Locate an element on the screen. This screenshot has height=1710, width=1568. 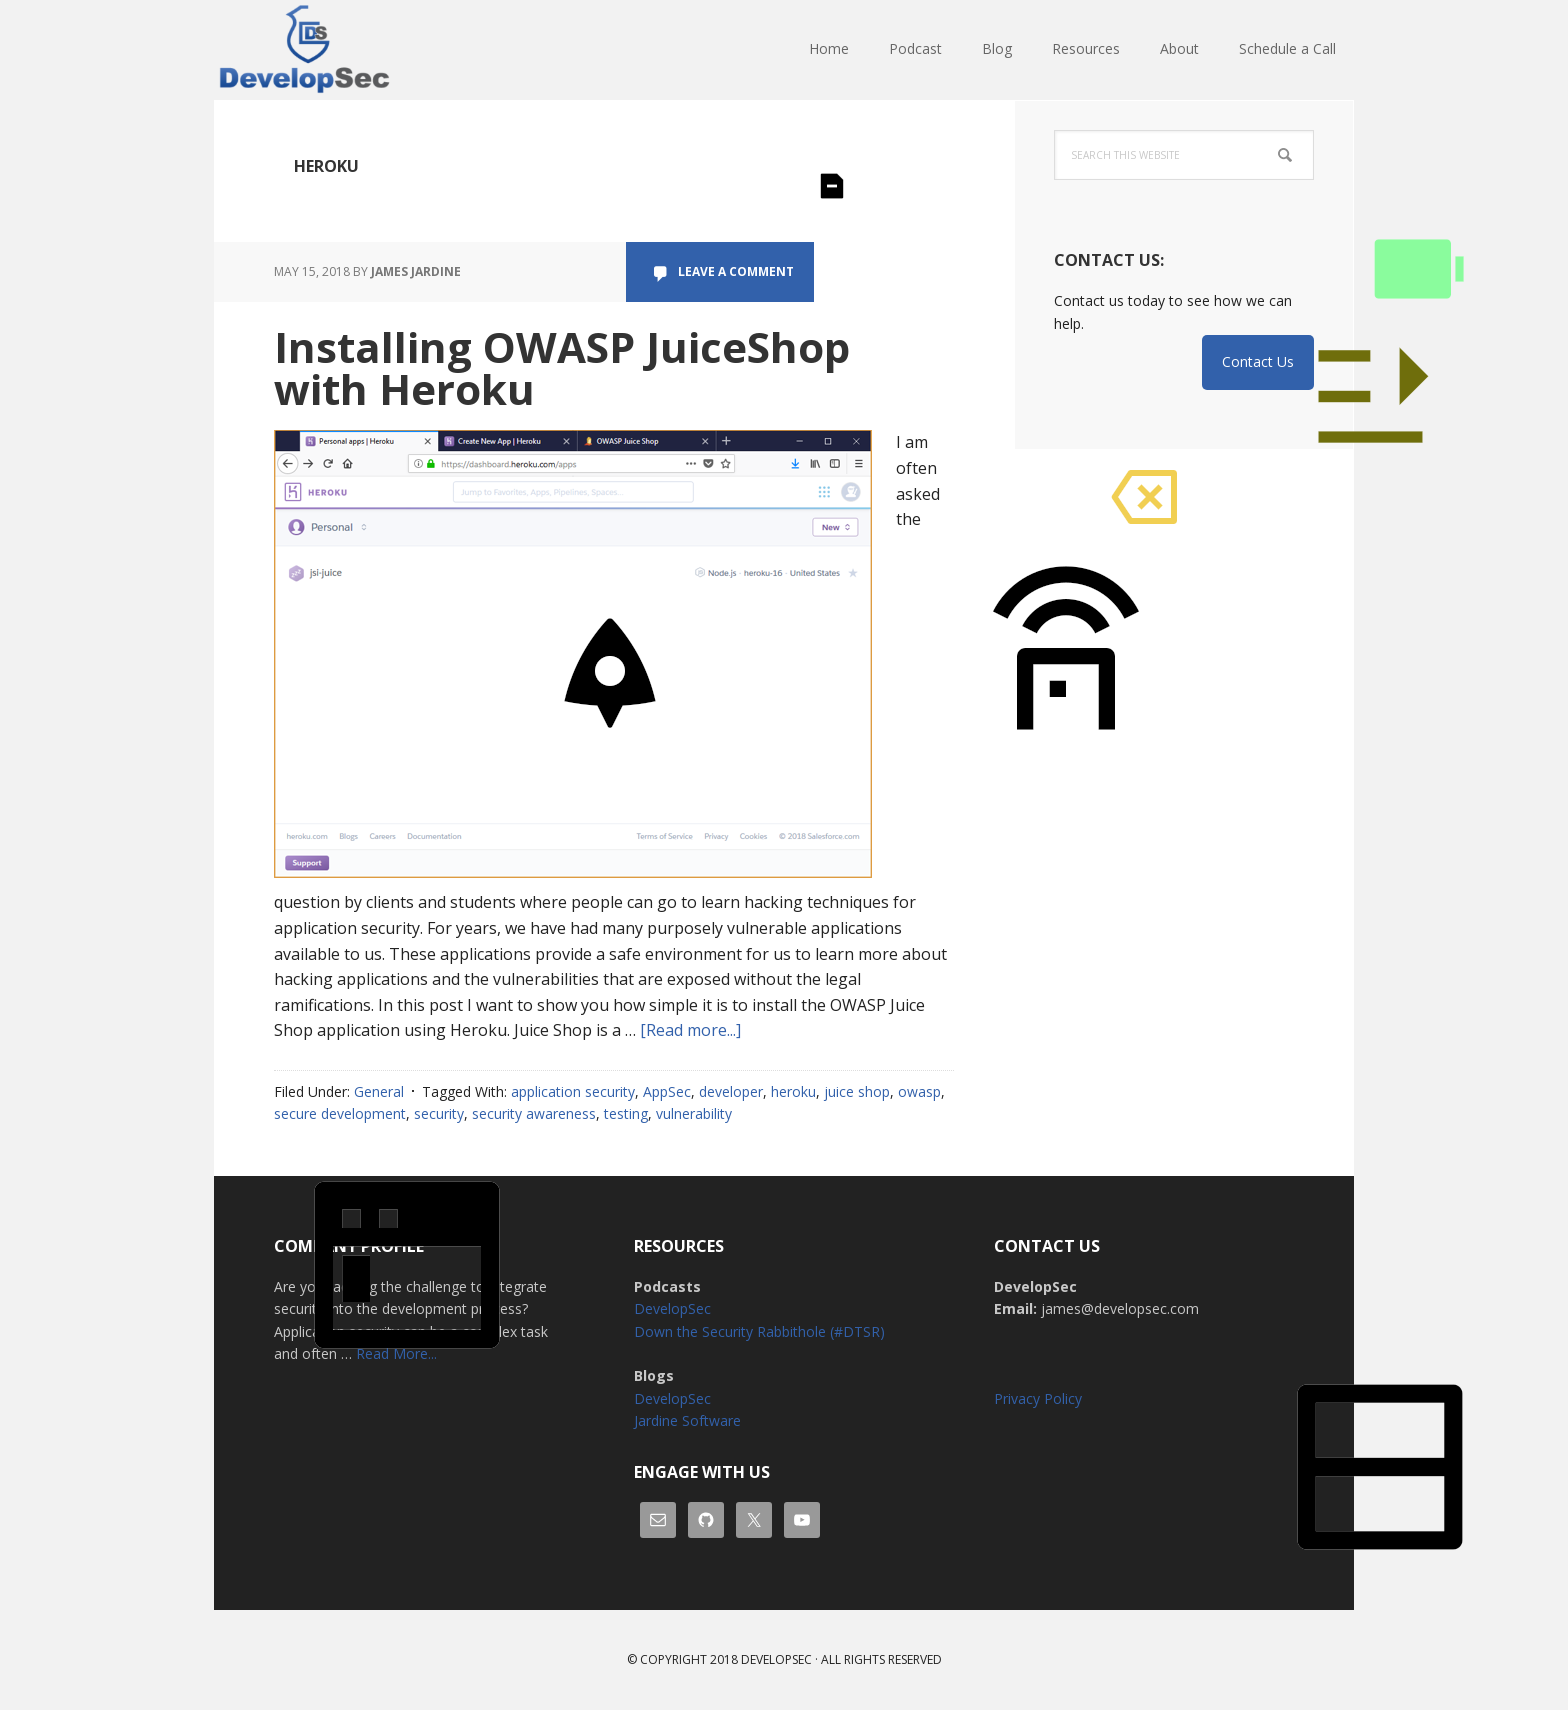
indicates current battery level is located at coordinates (1417, 269).